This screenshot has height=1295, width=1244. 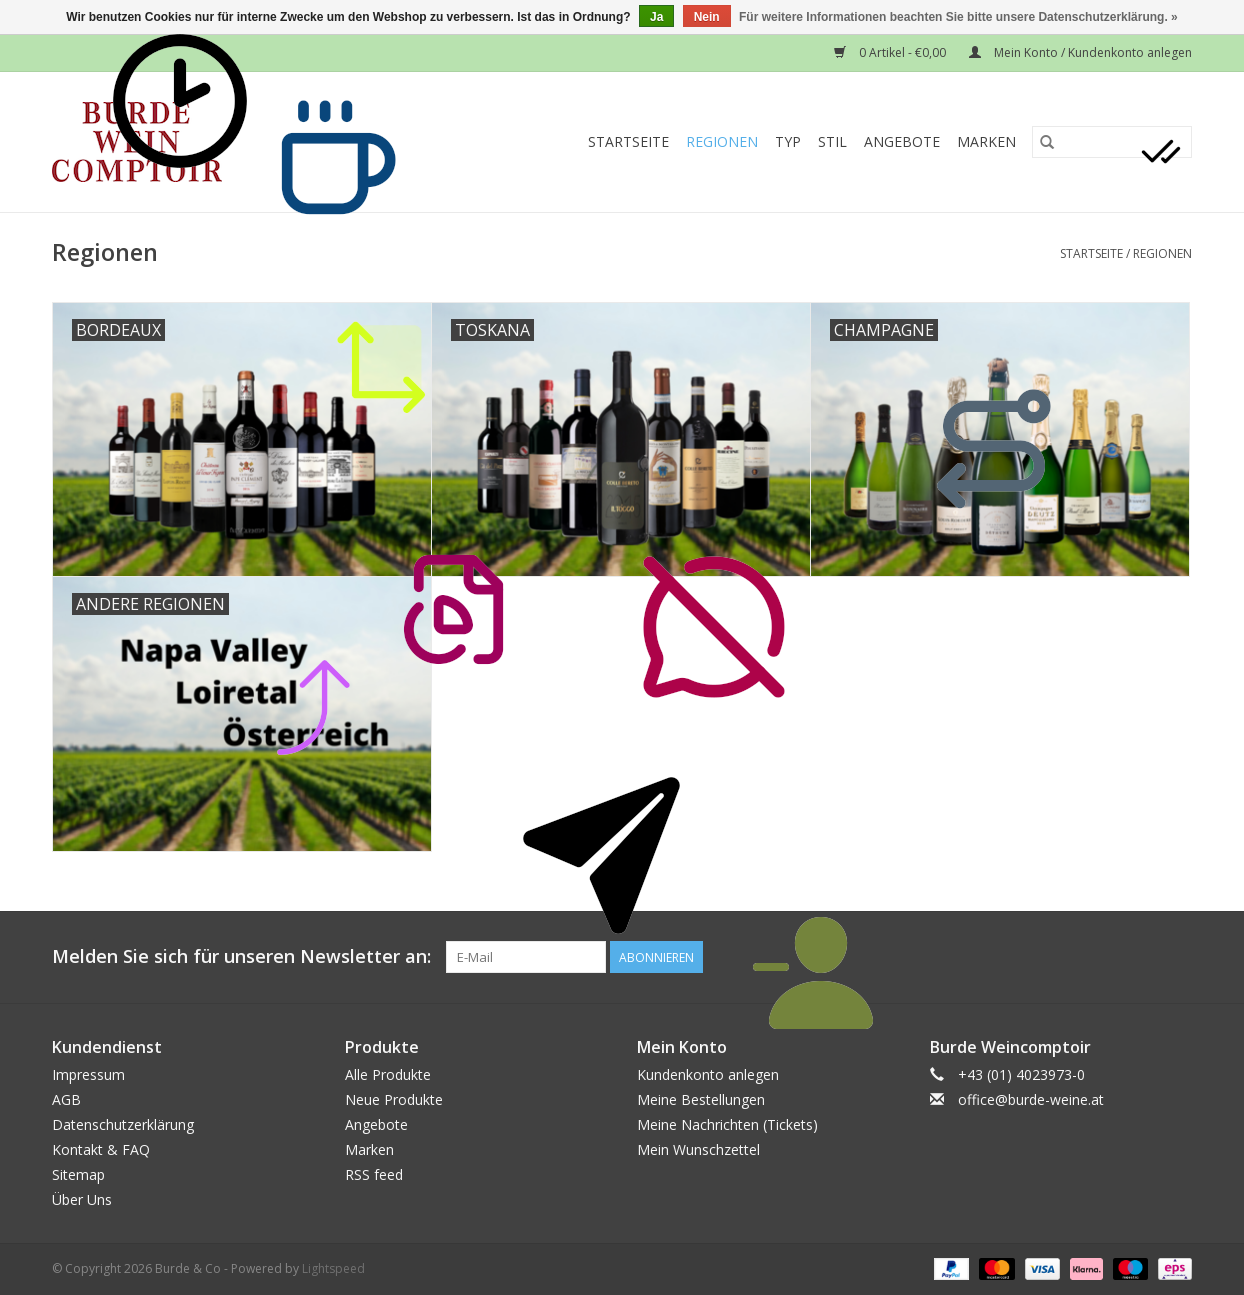 I want to click on resize or scale an object, so click(x=377, y=365).